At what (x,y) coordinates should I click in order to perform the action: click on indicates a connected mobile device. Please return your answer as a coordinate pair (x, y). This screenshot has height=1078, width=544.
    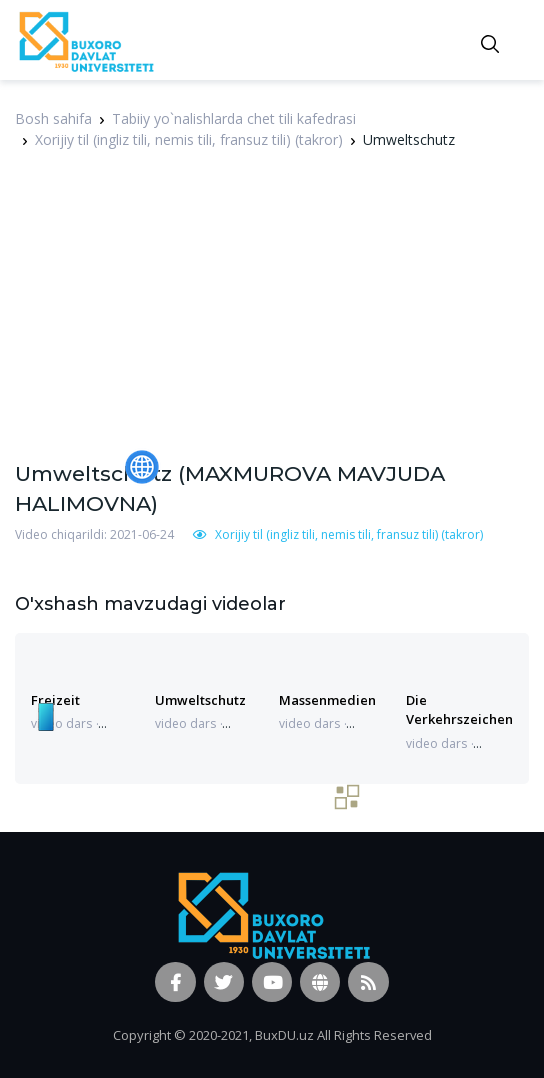
    Looking at the image, I should click on (46, 717).